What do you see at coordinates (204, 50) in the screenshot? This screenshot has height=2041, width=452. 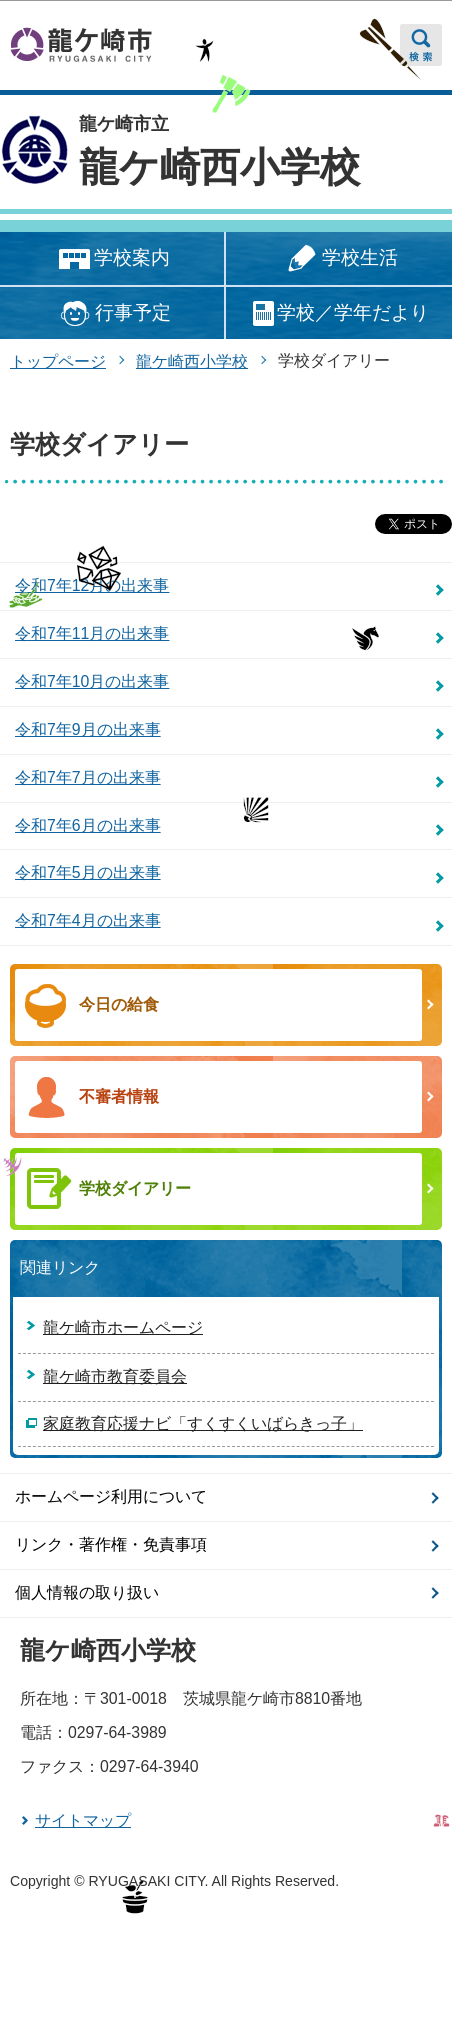 I see `indicates body awareness or wellness features` at bounding box center [204, 50].